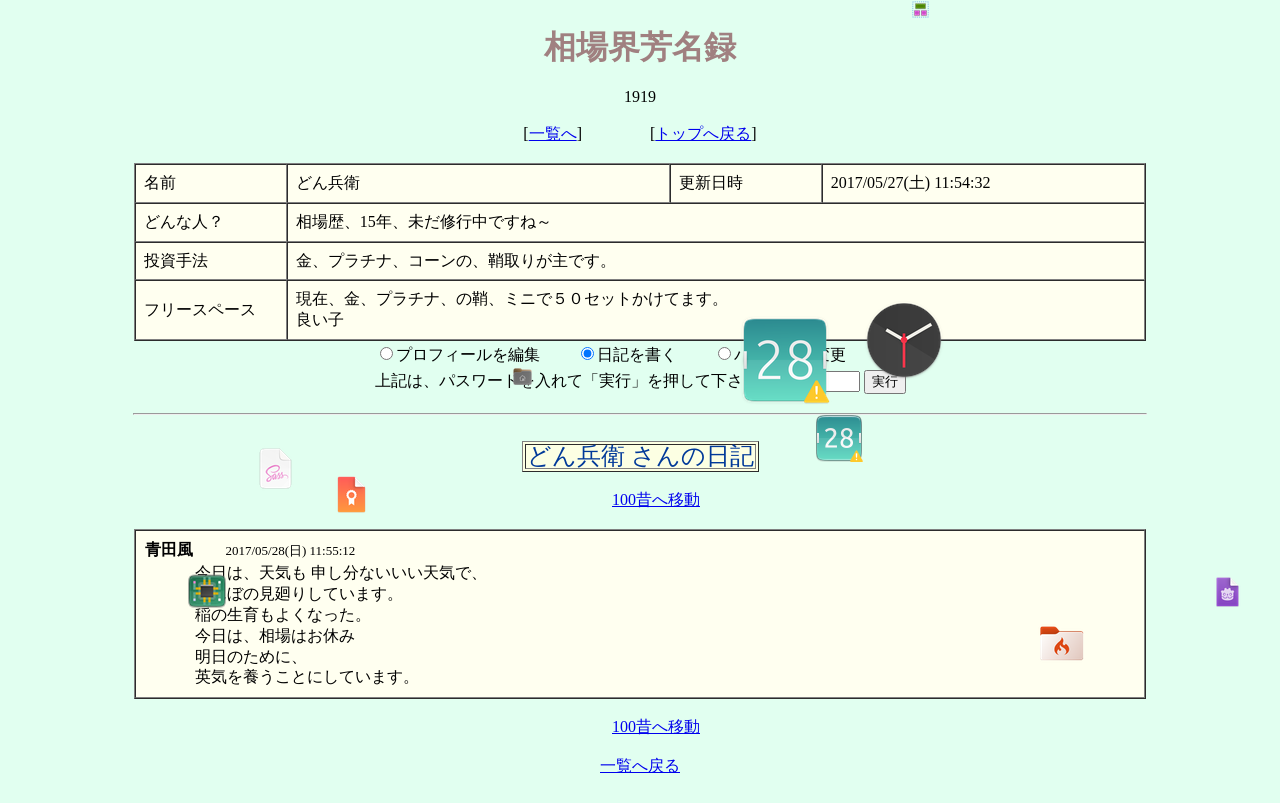 This screenshot has height=803, width=1280. What do you see at coordinates (839, 438) in the screenshot?
I see `indicates an upcoming appointment or event` at bounding box center [839, 438].